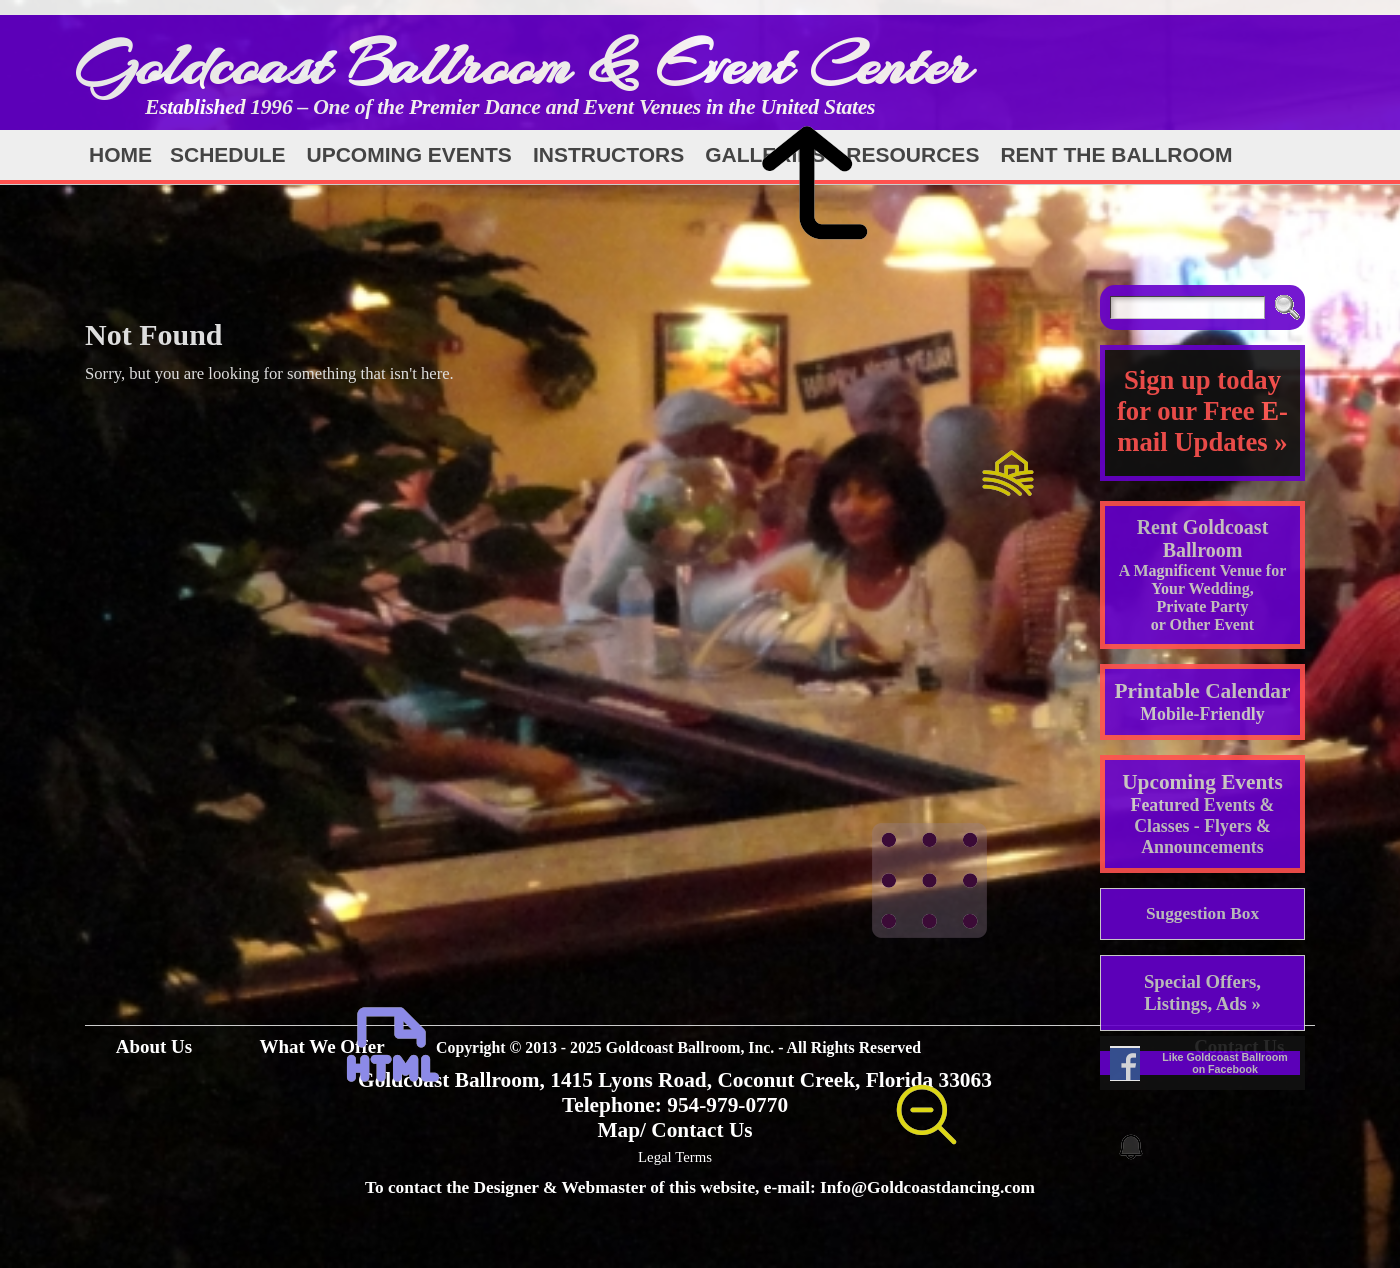 The height and width of the screenshot is (1268, 1400). What do you see at coordinates (929, 880) in the screenshot?
I see `open app drawer or launcher` at bounding box center [929, 880].